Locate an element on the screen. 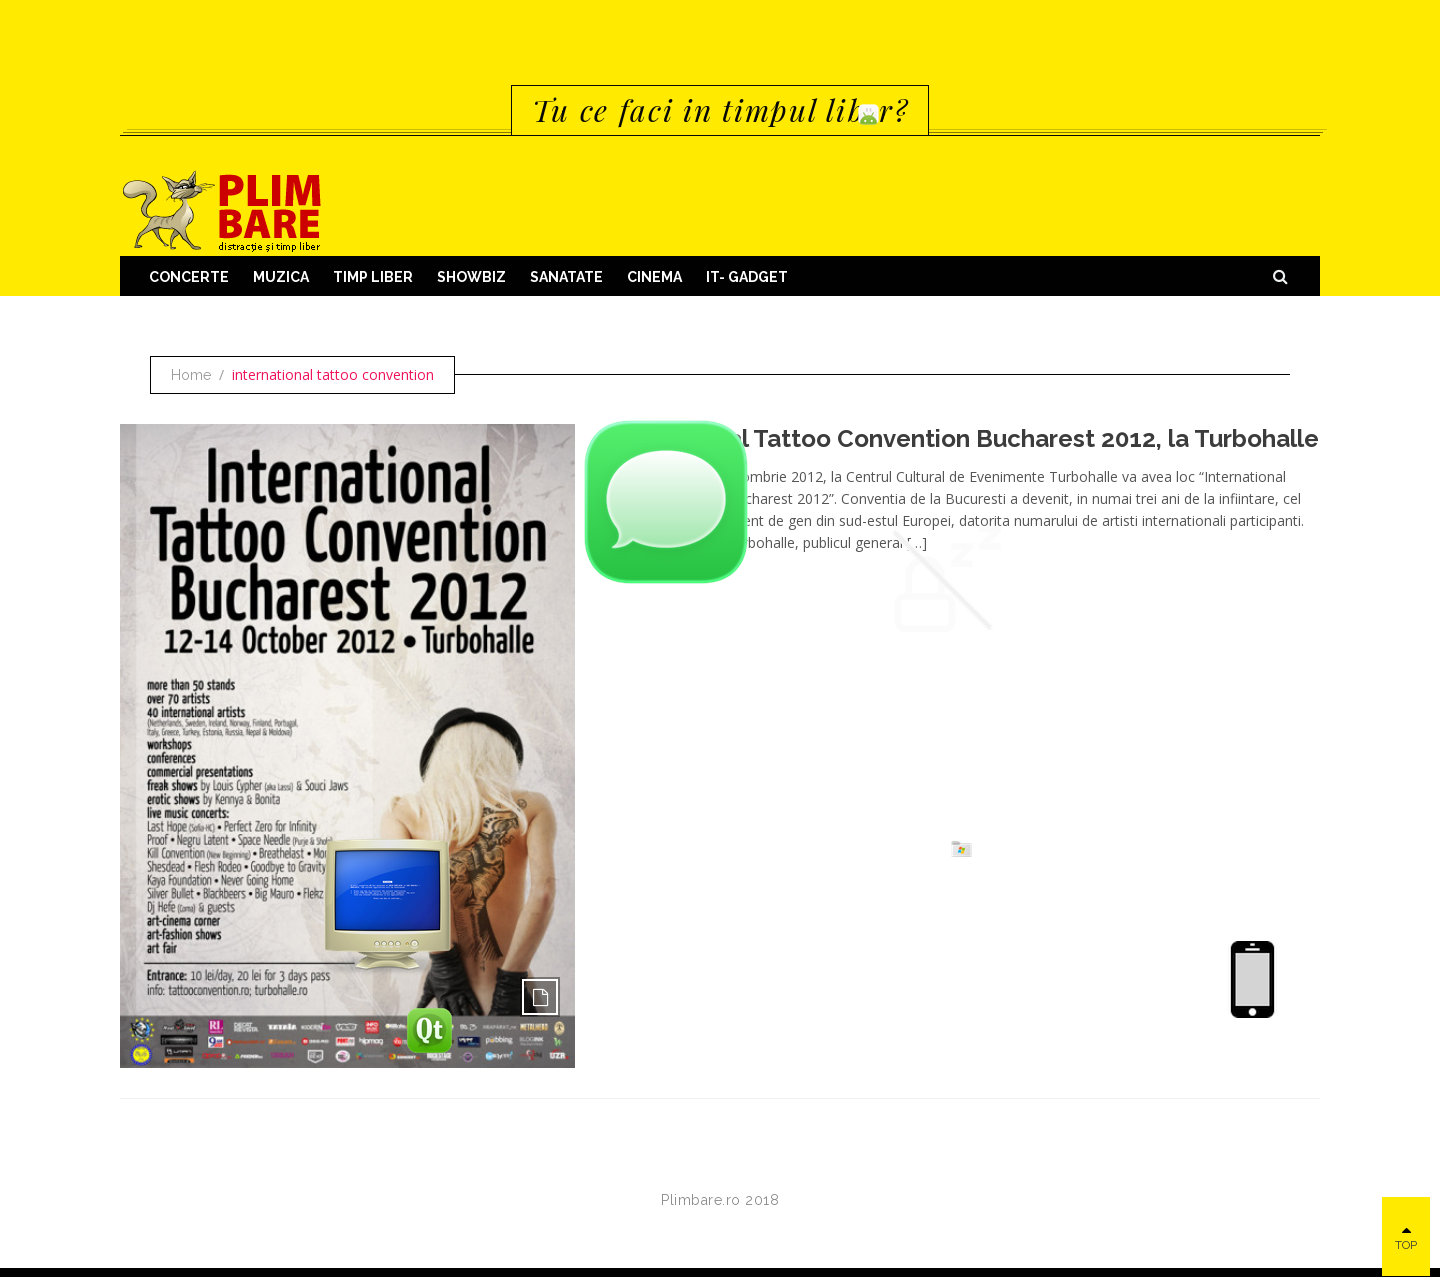 The width and height of the screenshot is (1440, 1277). open android file transfer app is located at coordinates (868, 114).